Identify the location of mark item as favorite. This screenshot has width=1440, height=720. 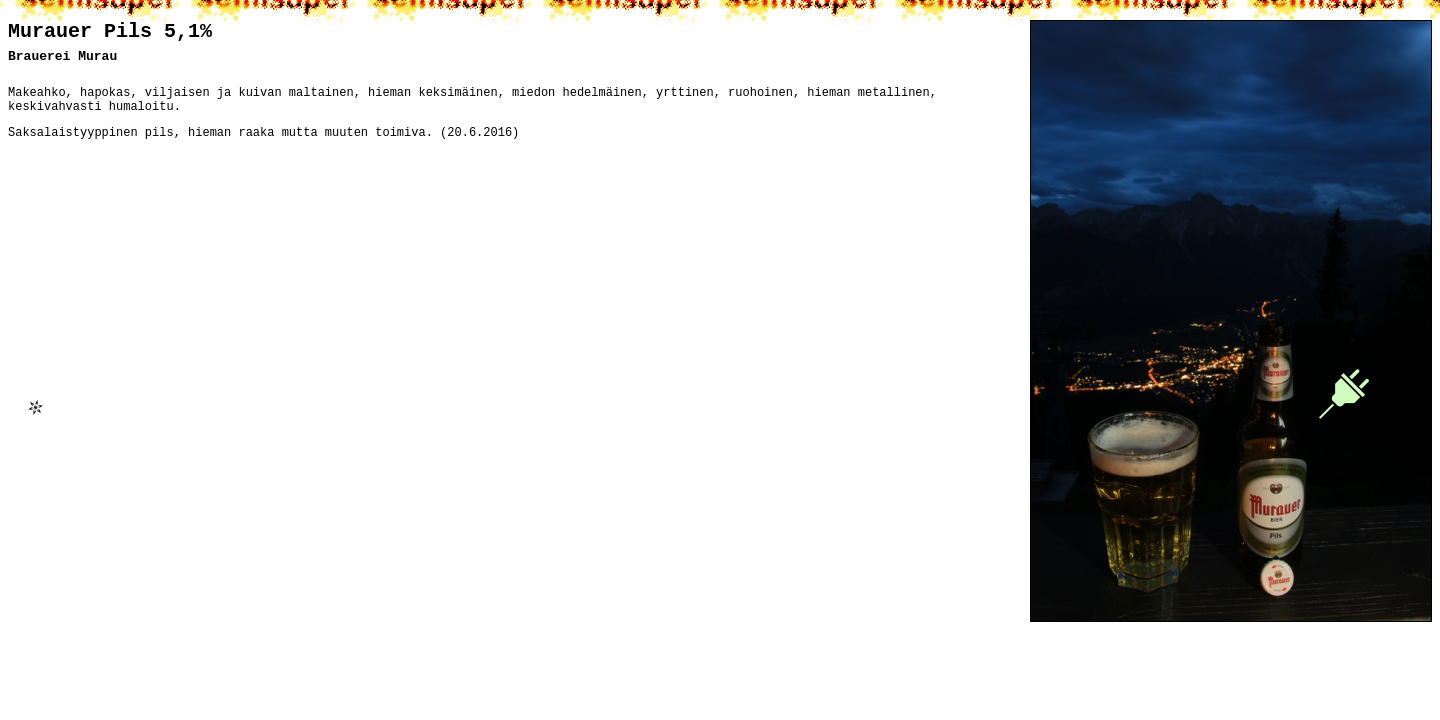
(35, 407).